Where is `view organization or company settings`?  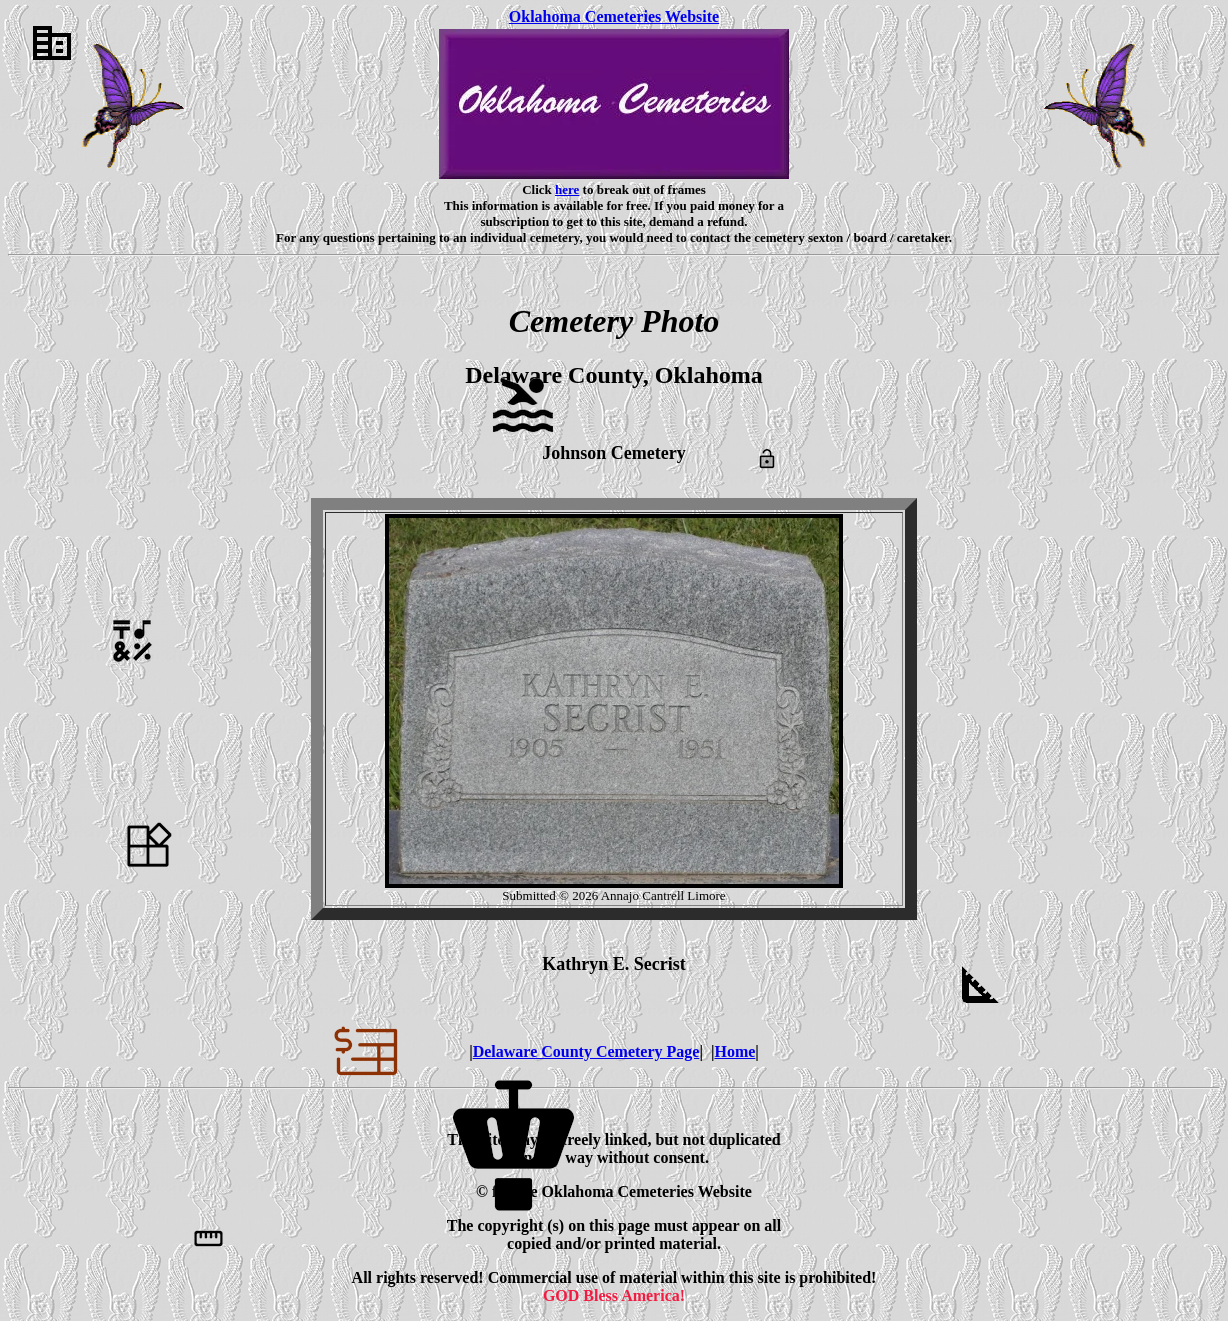
view organization or company settings is located at coordinates (52, 43).